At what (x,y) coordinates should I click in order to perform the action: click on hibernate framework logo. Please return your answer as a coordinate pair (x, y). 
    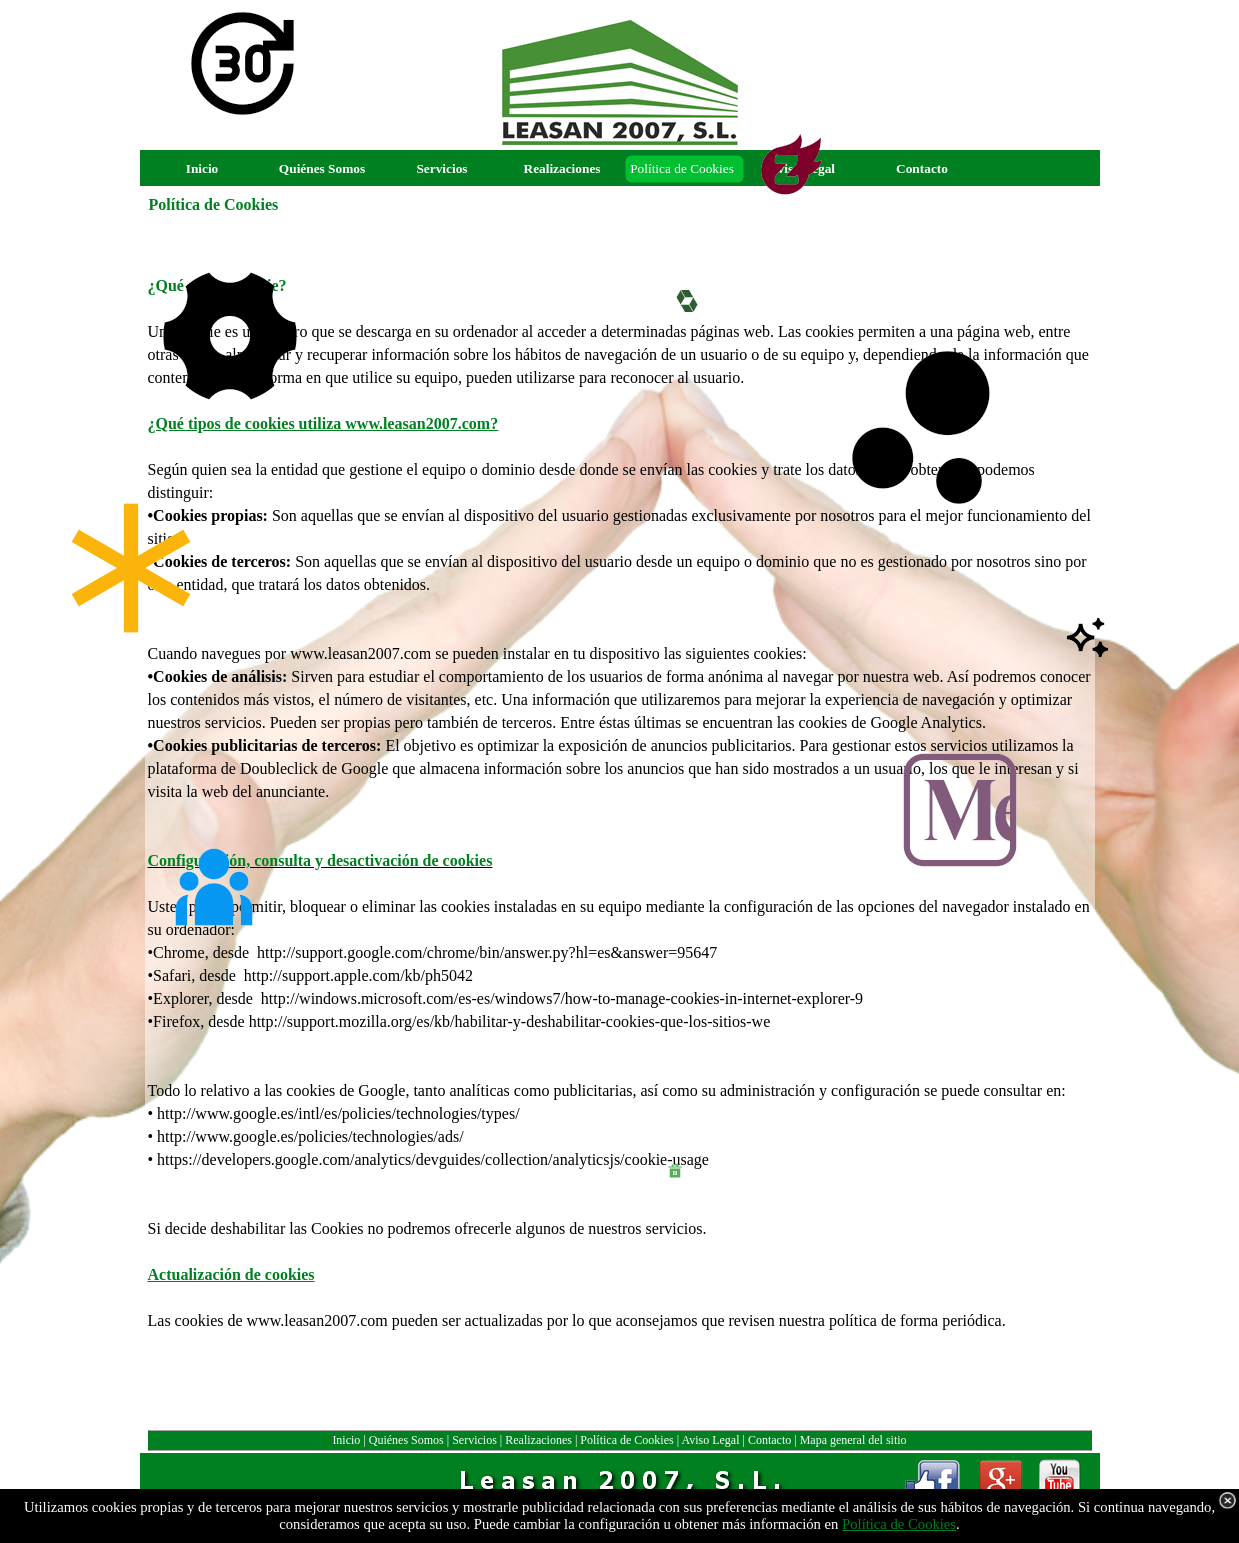
    Looking at the image, I should click on (687, 301).